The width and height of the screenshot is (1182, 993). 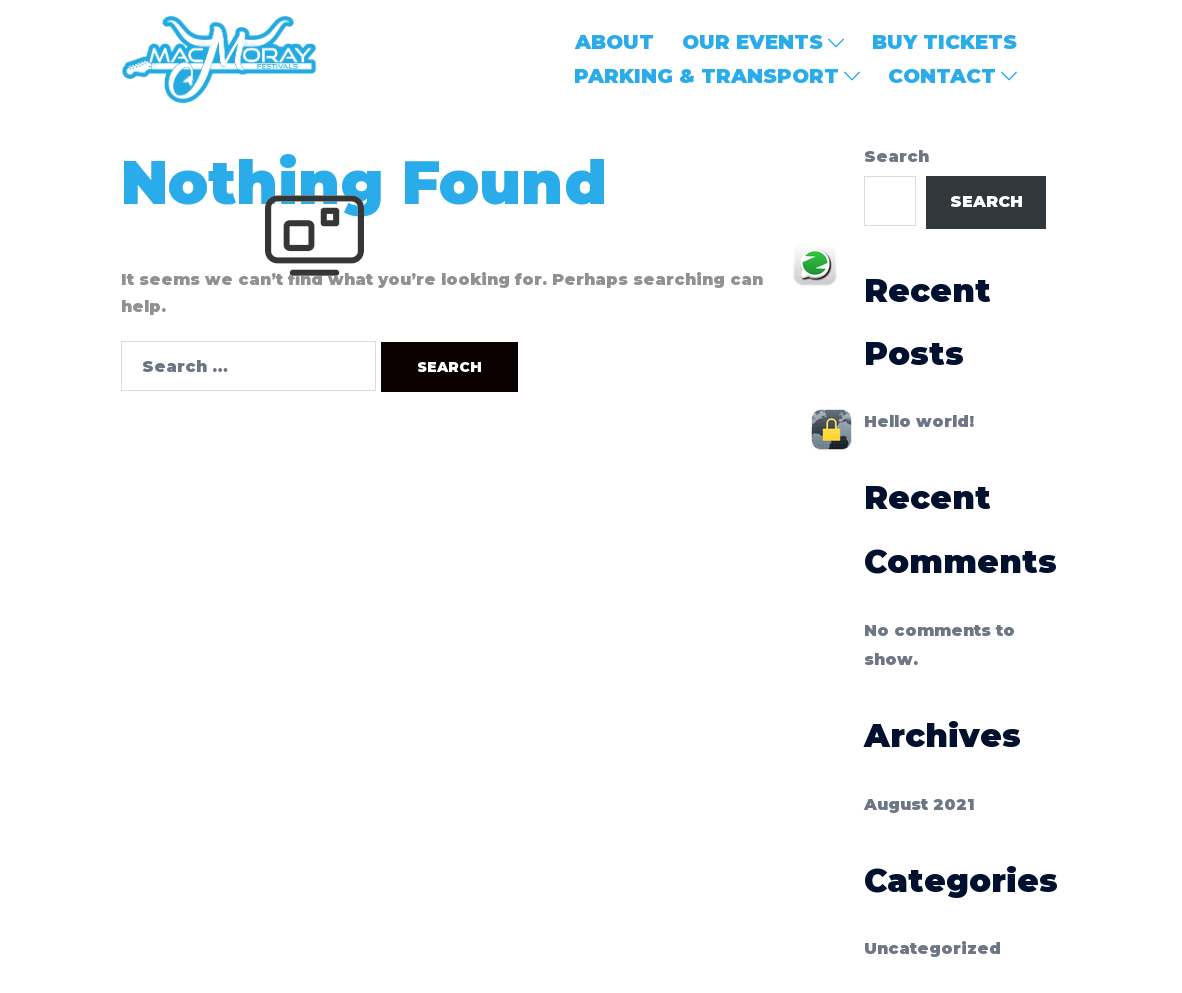 I want to click on manage browser security and SSL certificate settings, so click(x=831, y=429).